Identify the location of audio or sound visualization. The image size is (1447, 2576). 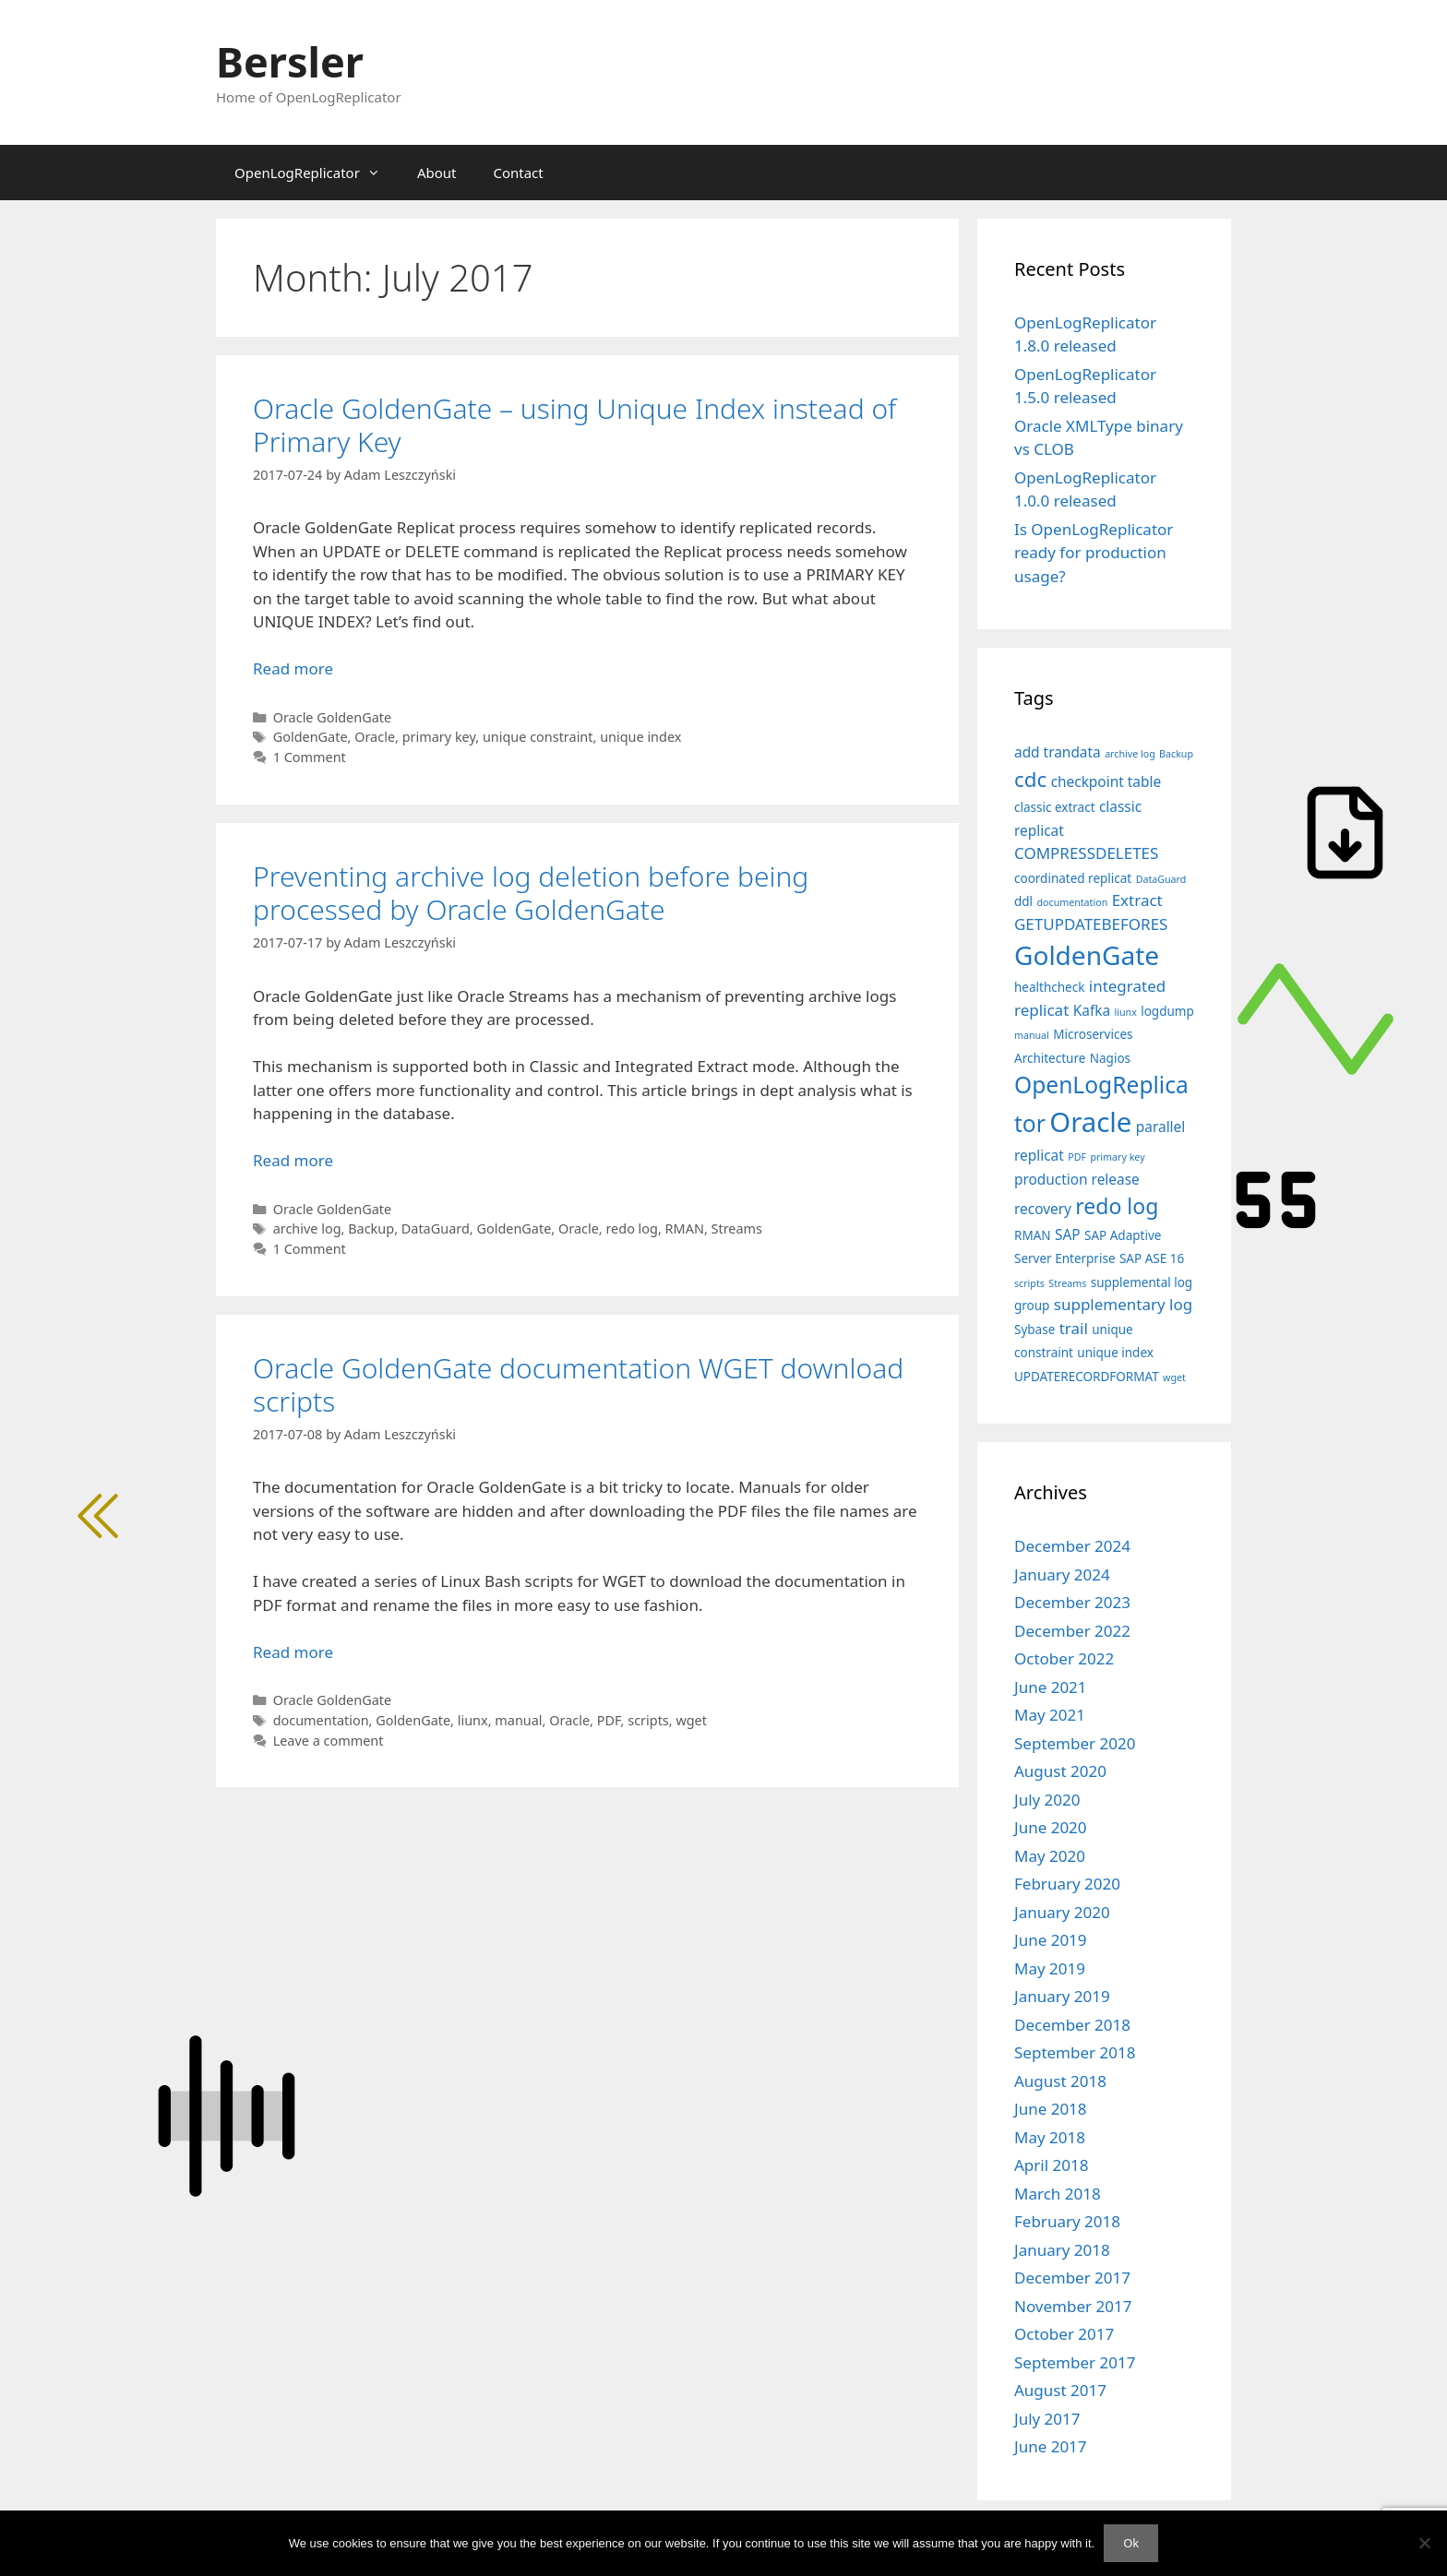
(226, 2116).